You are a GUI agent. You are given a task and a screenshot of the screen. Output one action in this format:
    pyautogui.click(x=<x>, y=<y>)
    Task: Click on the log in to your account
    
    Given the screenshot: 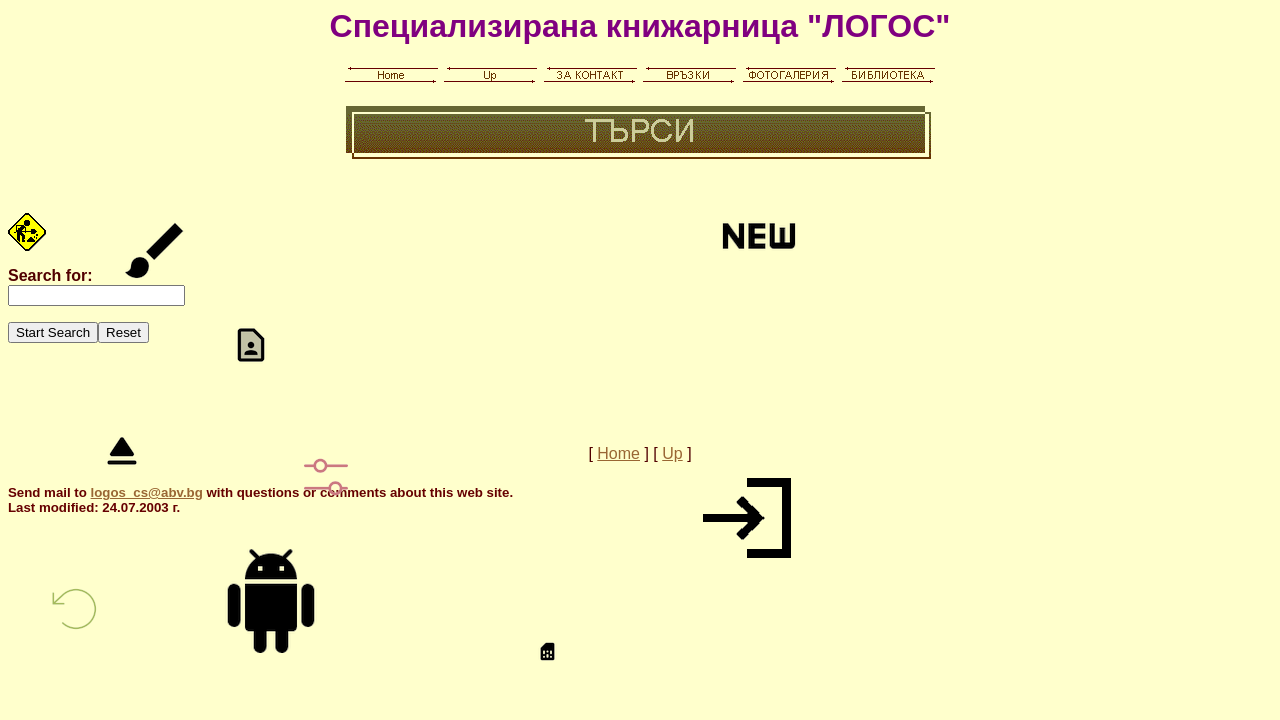 What is the action you would take?
    pyautogui.click(x=747, y=518)
    